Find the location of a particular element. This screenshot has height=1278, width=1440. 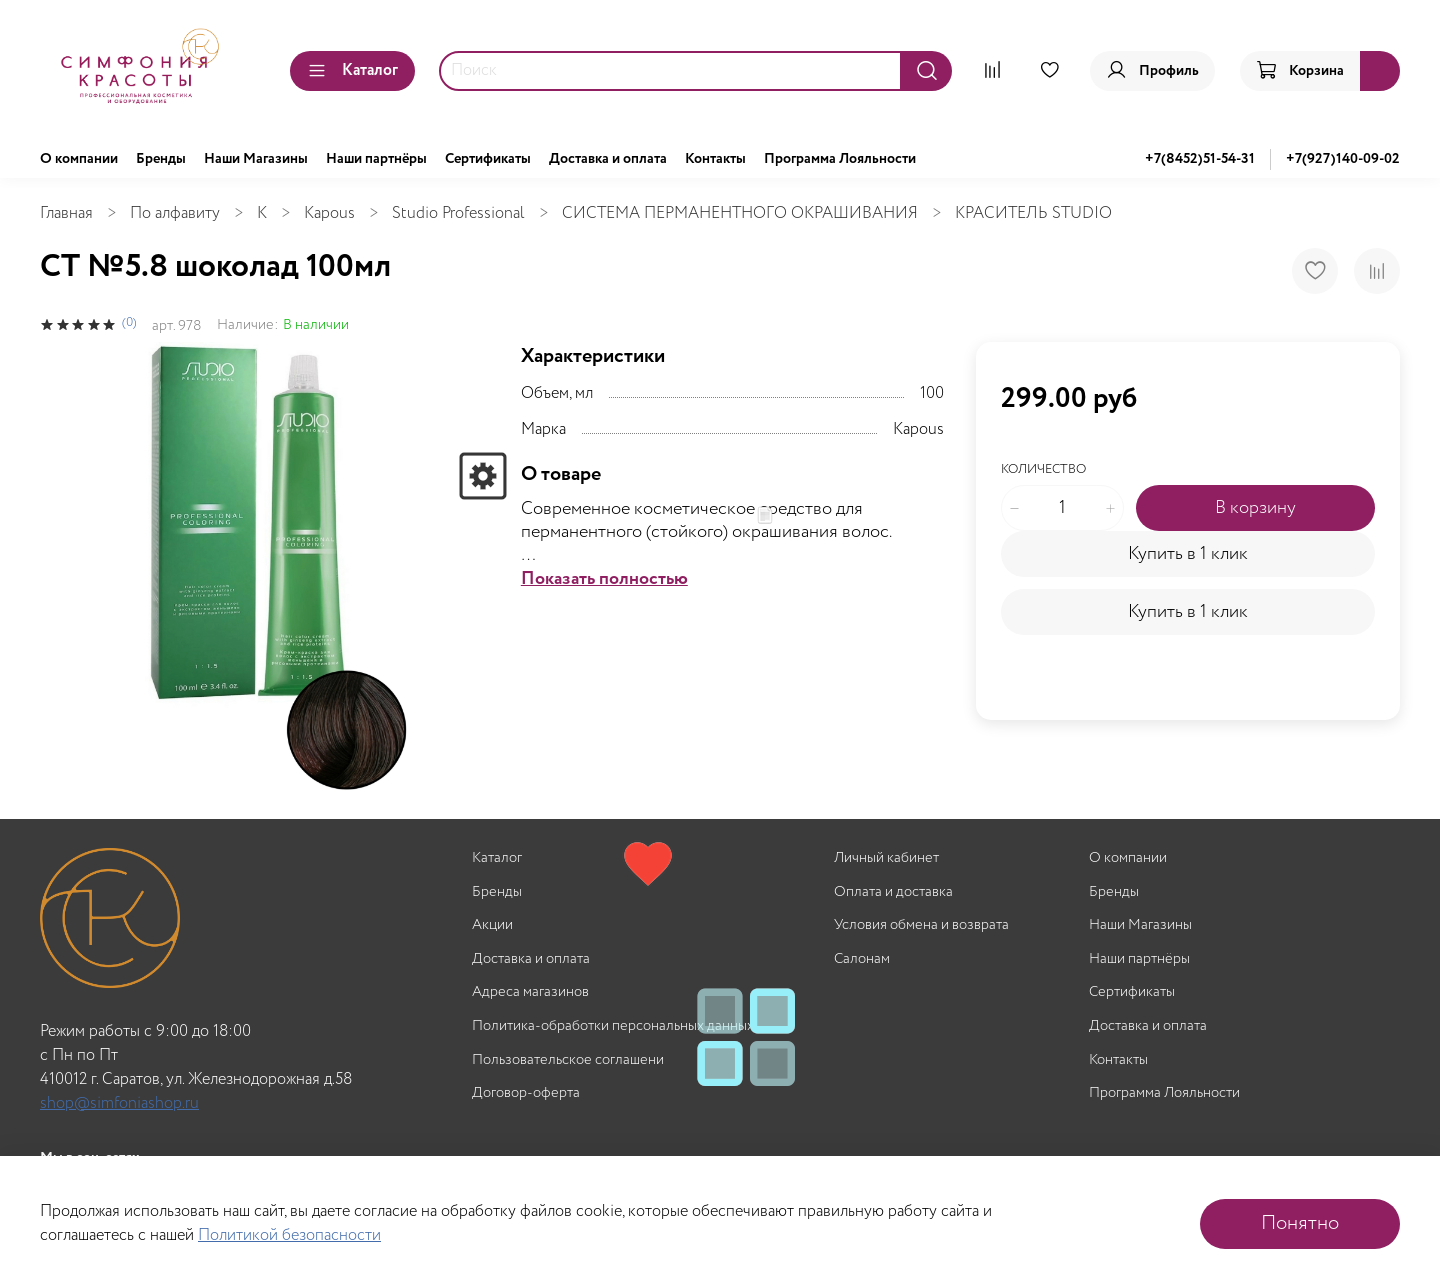

mark item as favorite is located at coordinates (648, 864).